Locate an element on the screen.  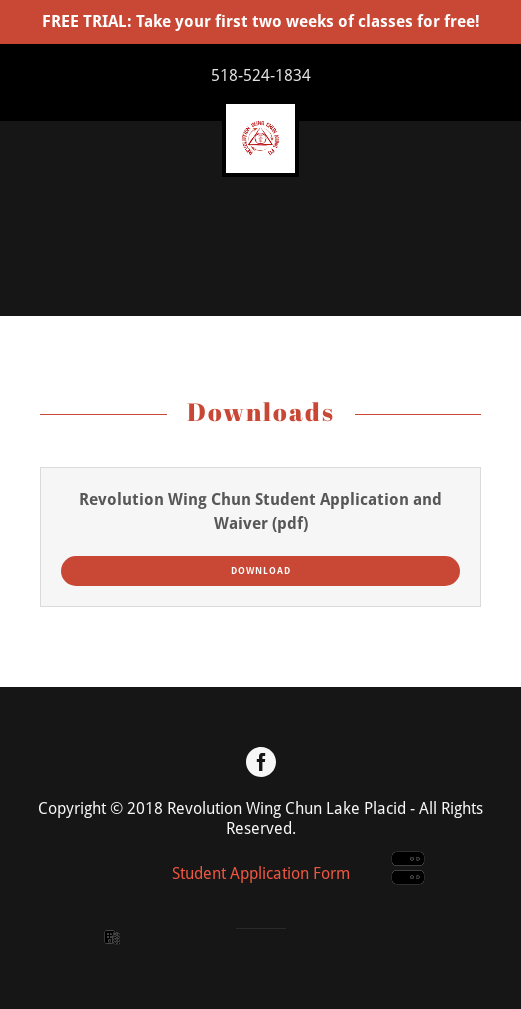
access agricultural or farm management services is located at coordinates (112, 937).